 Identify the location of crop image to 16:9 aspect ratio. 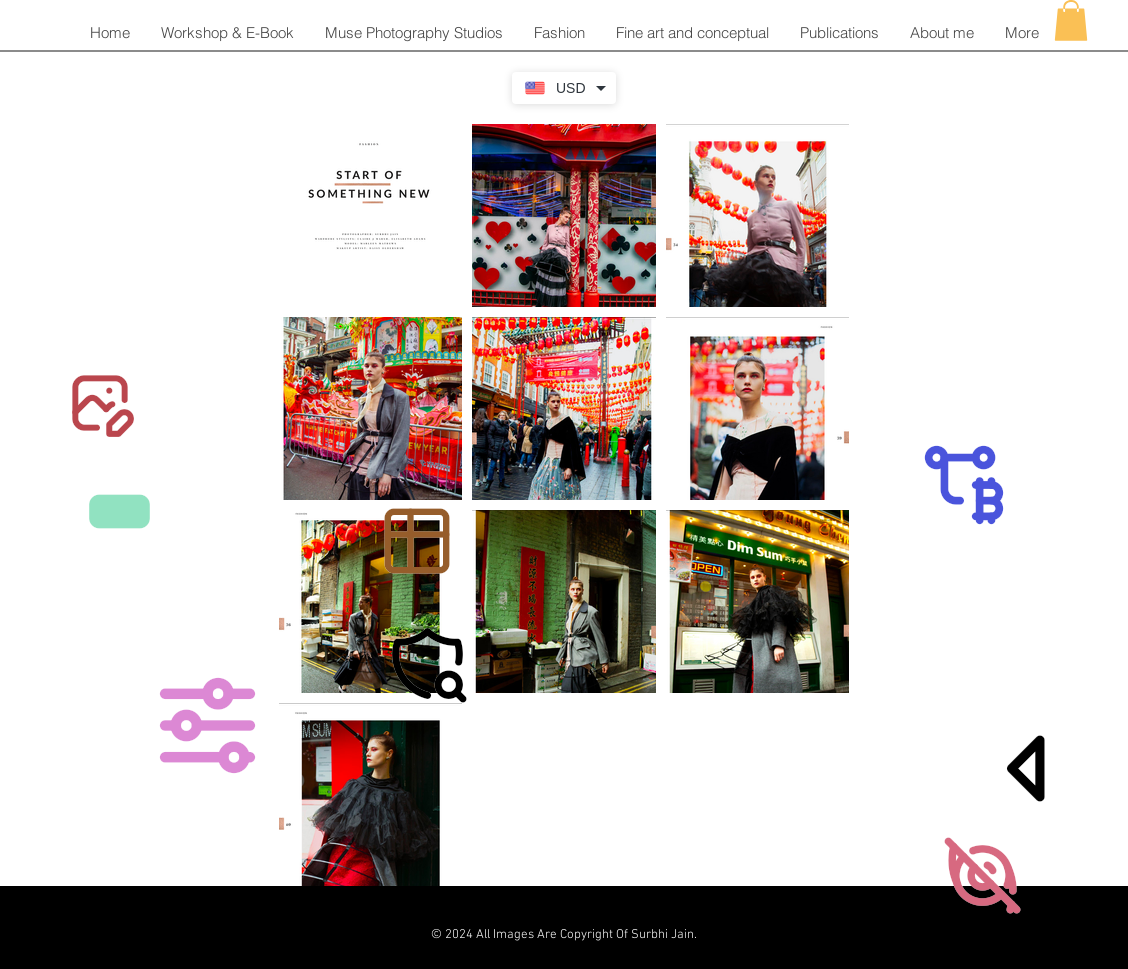
(119, 511).